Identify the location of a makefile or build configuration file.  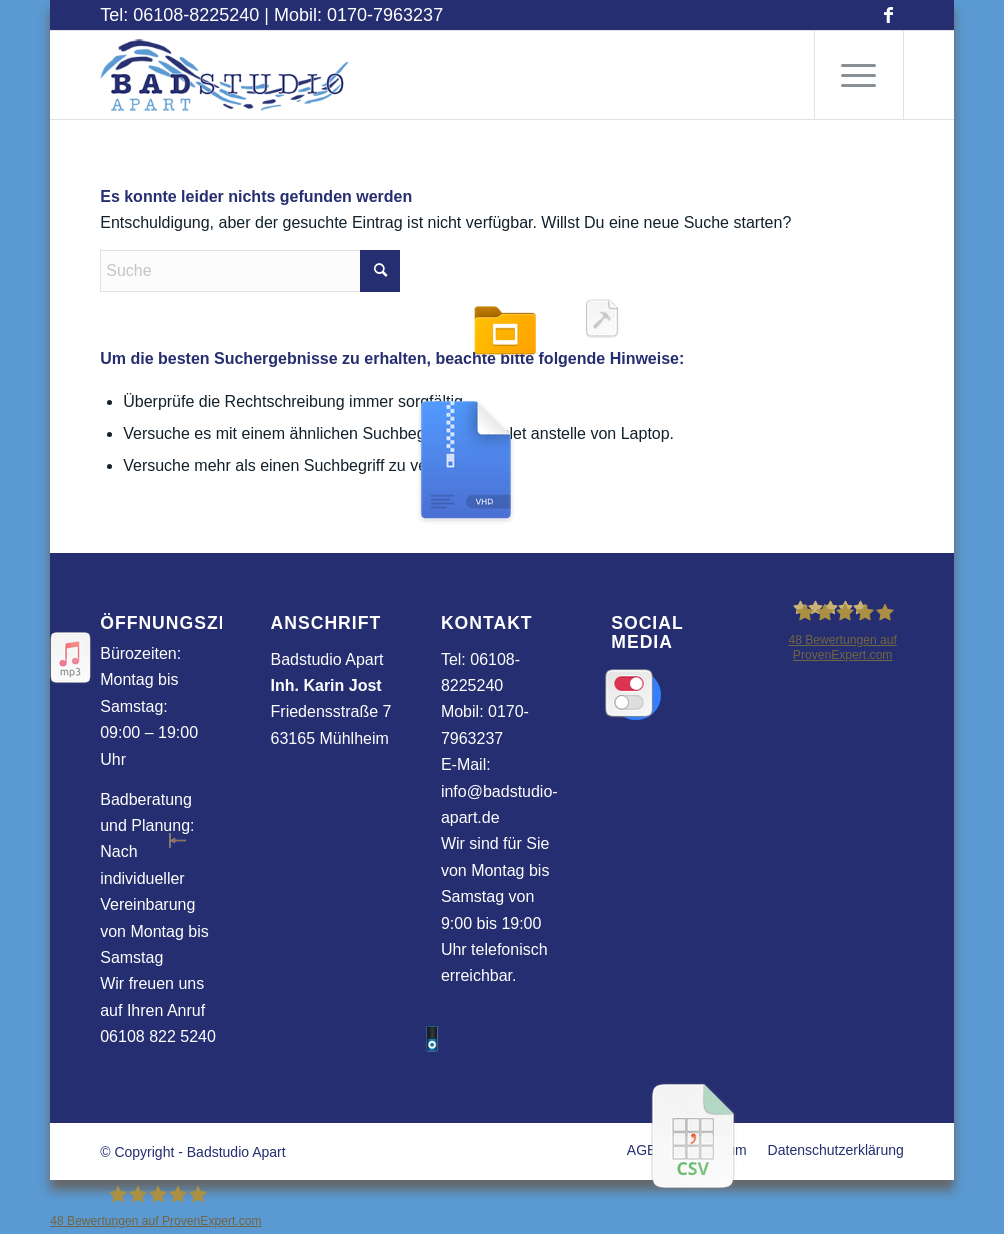
(602, 318).